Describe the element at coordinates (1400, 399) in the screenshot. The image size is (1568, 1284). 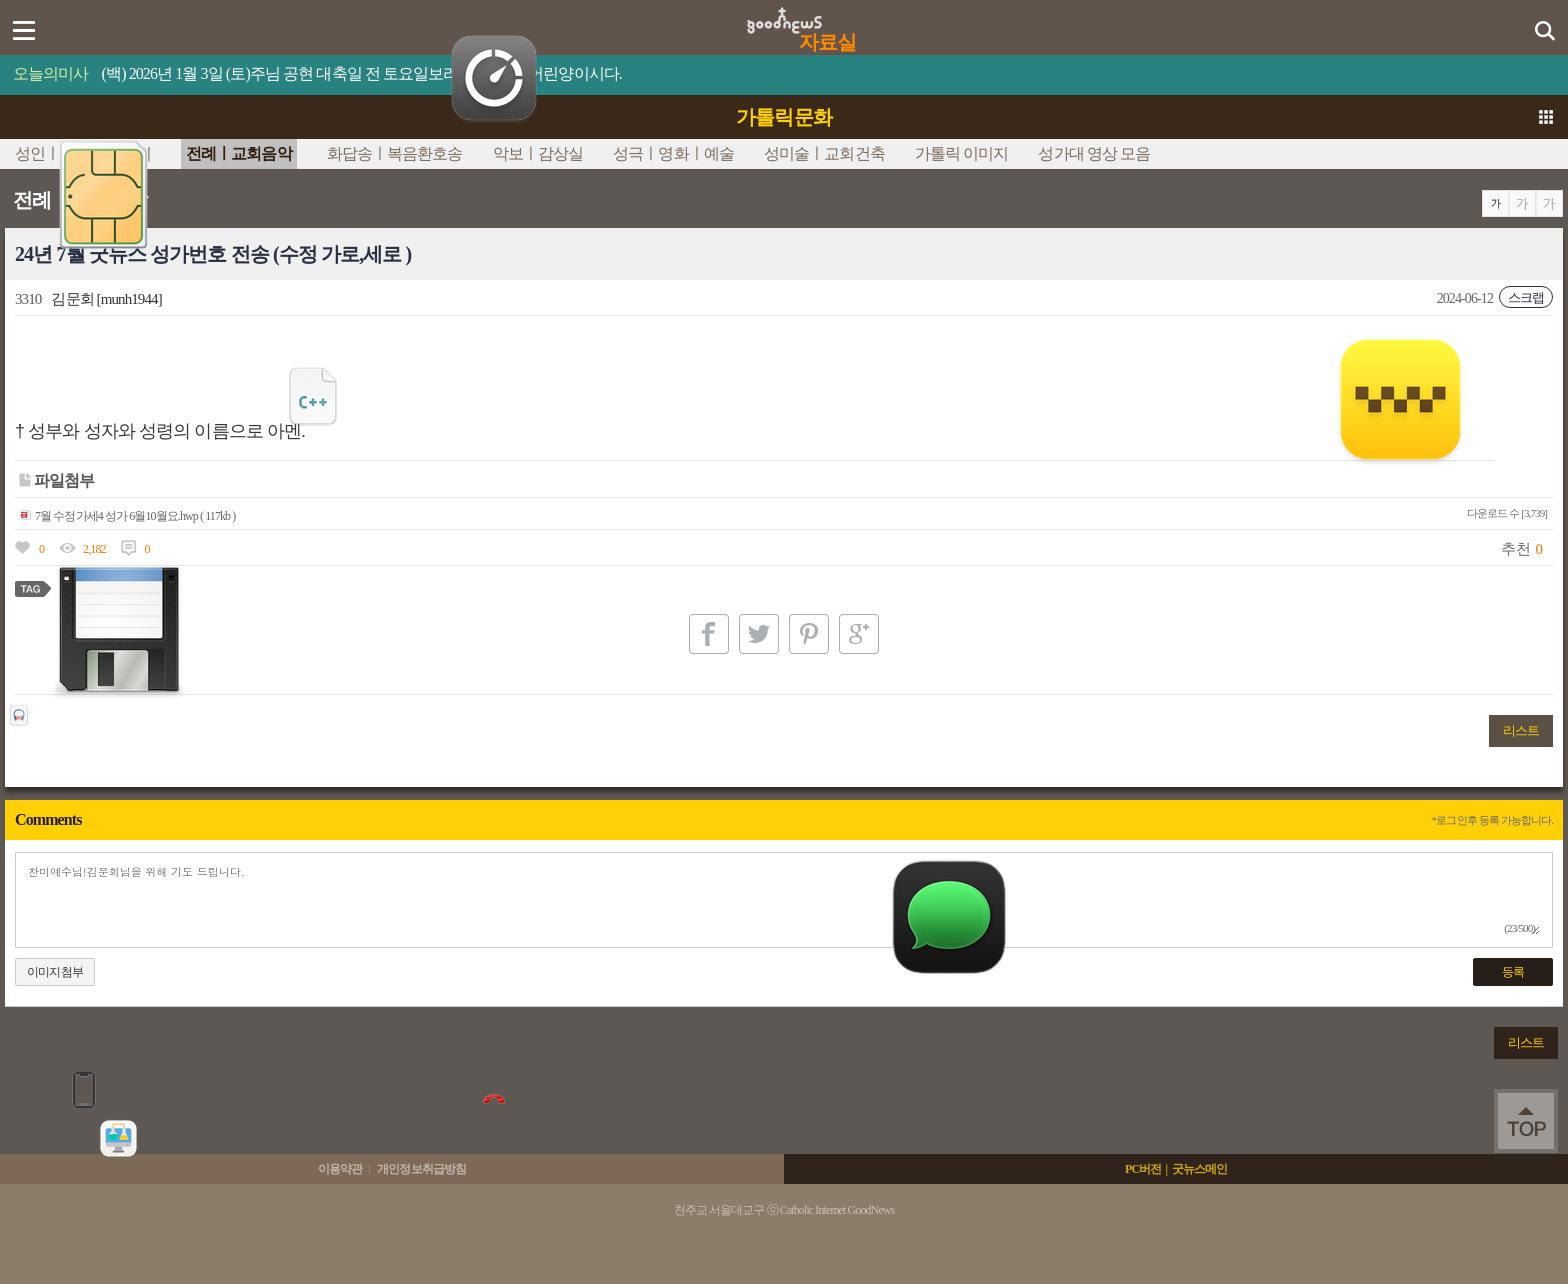
I see `open taxi or ride-hailing app` at that location.